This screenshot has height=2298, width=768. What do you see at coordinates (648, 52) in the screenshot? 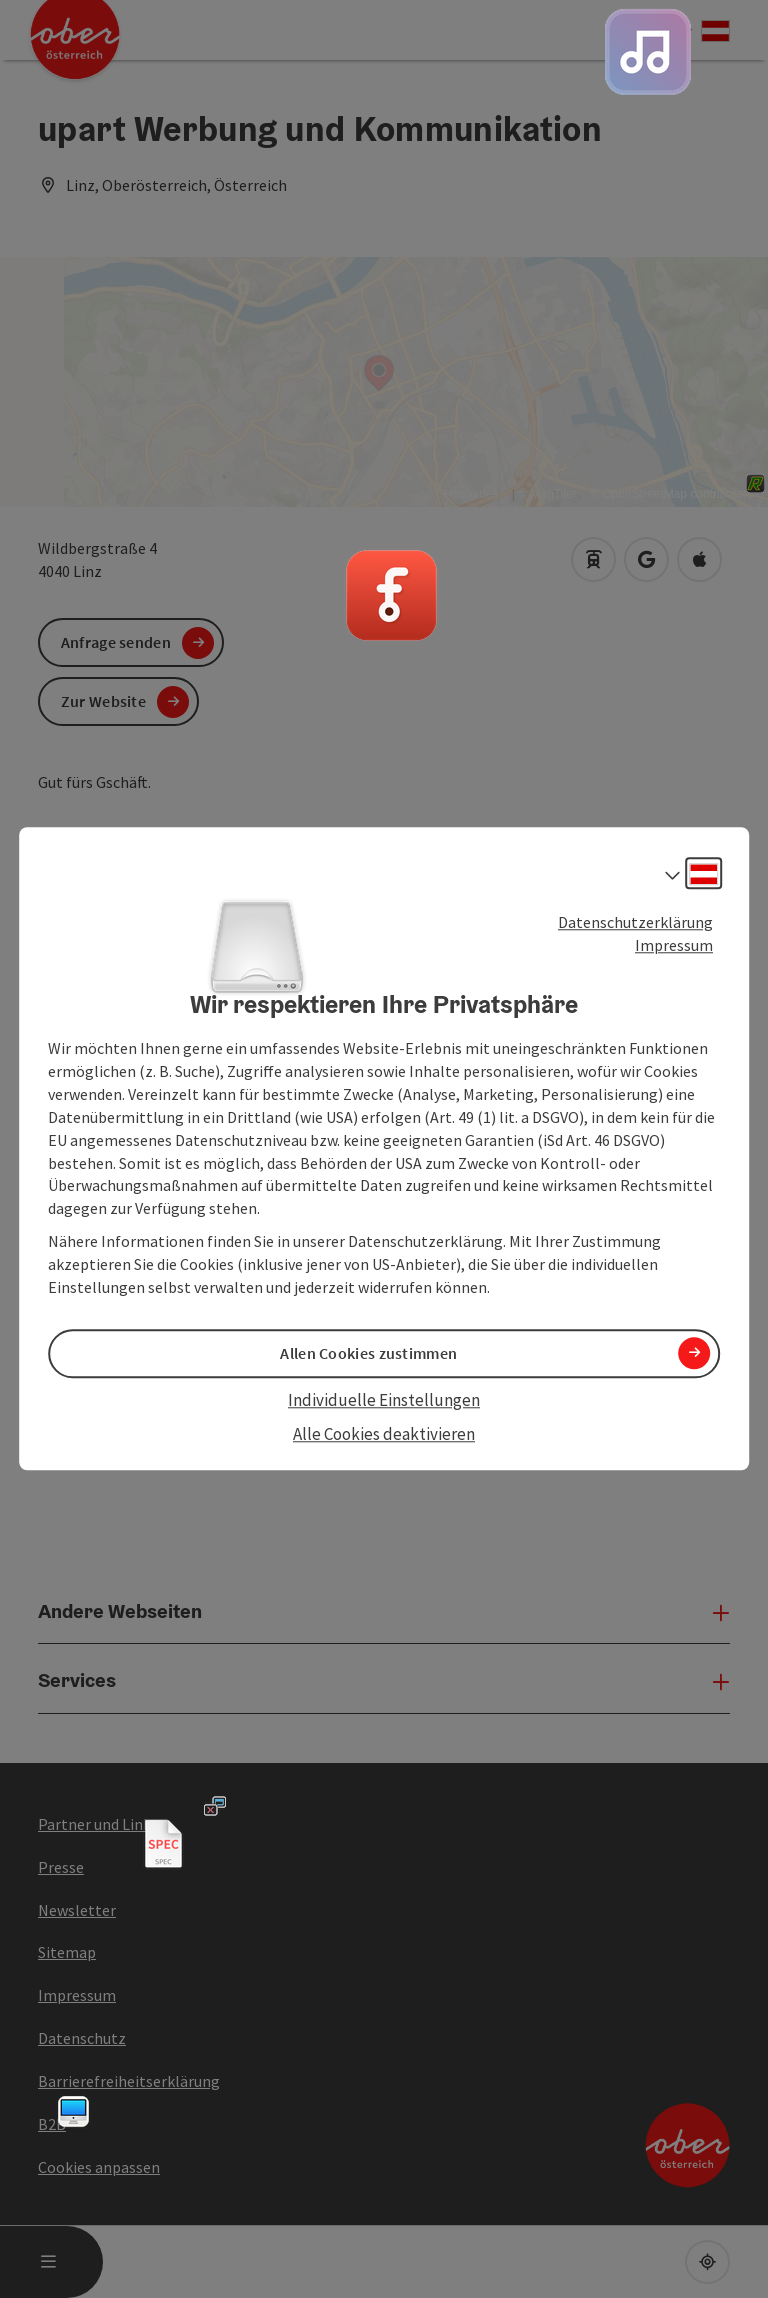
I see `open mousai music recognition app` at bounding box center [648, 52].